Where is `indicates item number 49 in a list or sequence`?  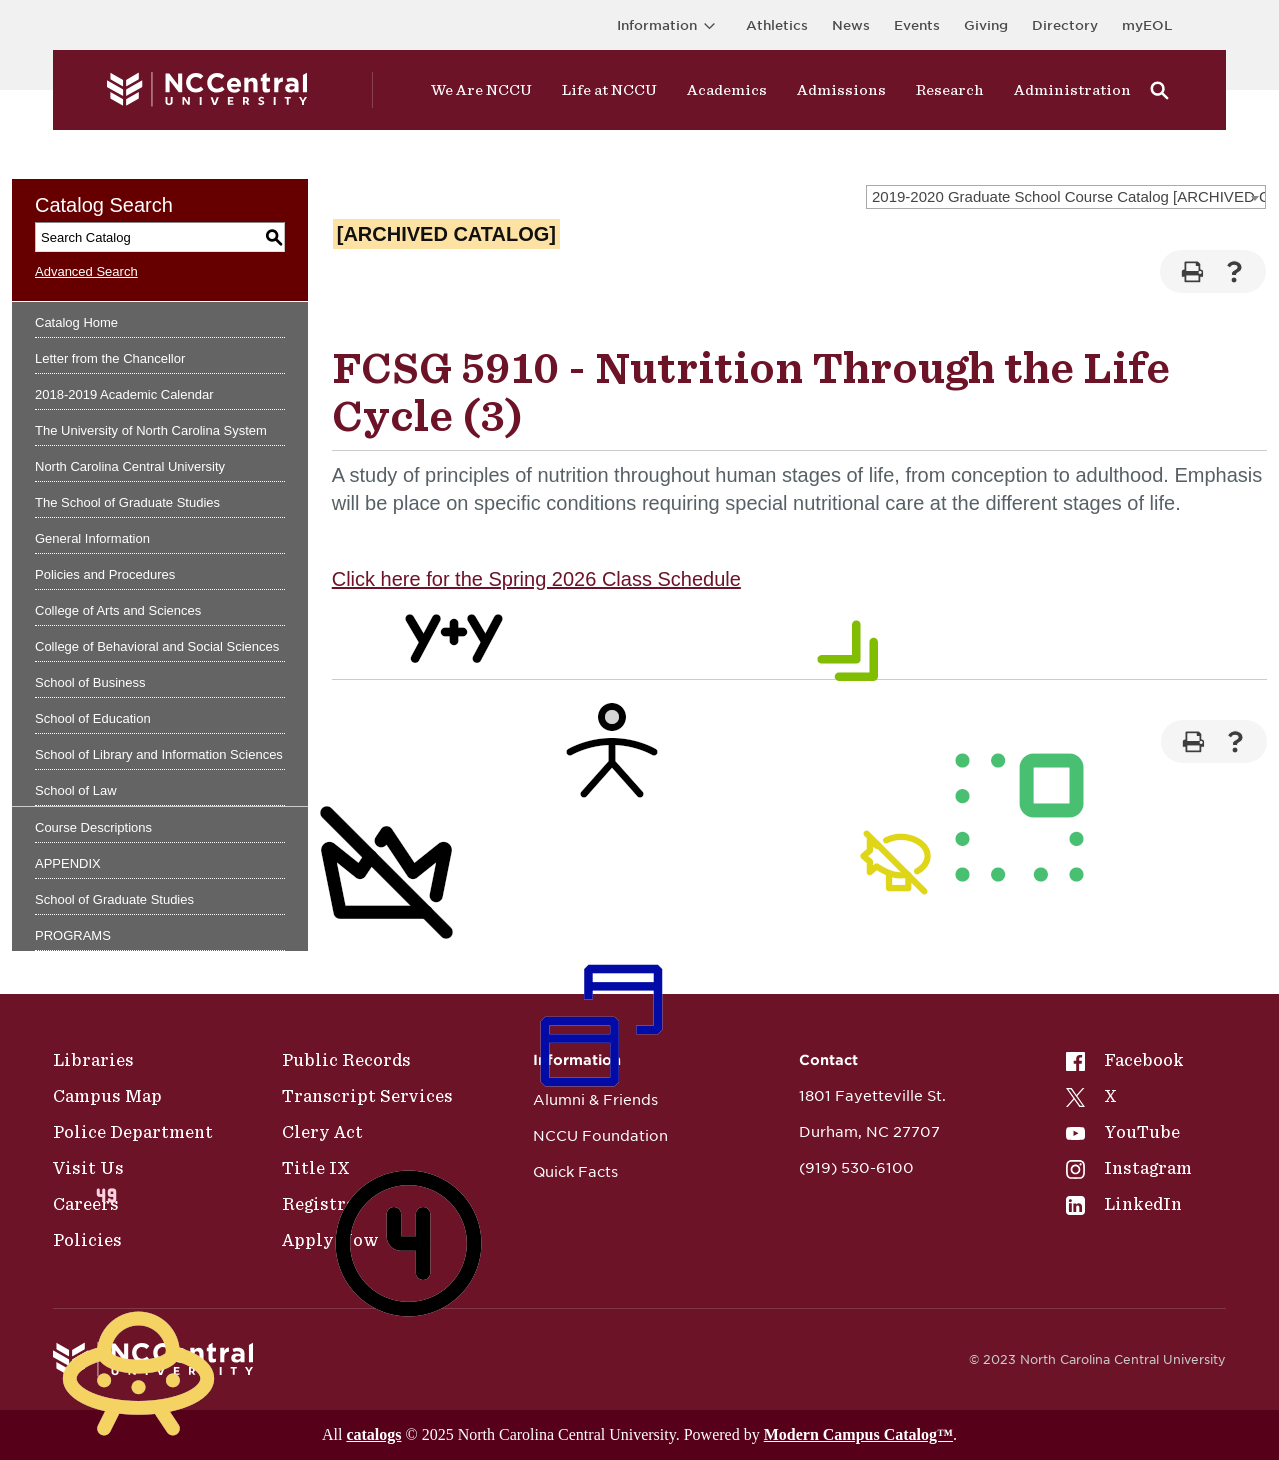 indicates item number 49 in a list or sequence is located at coordinates (106, 1195).